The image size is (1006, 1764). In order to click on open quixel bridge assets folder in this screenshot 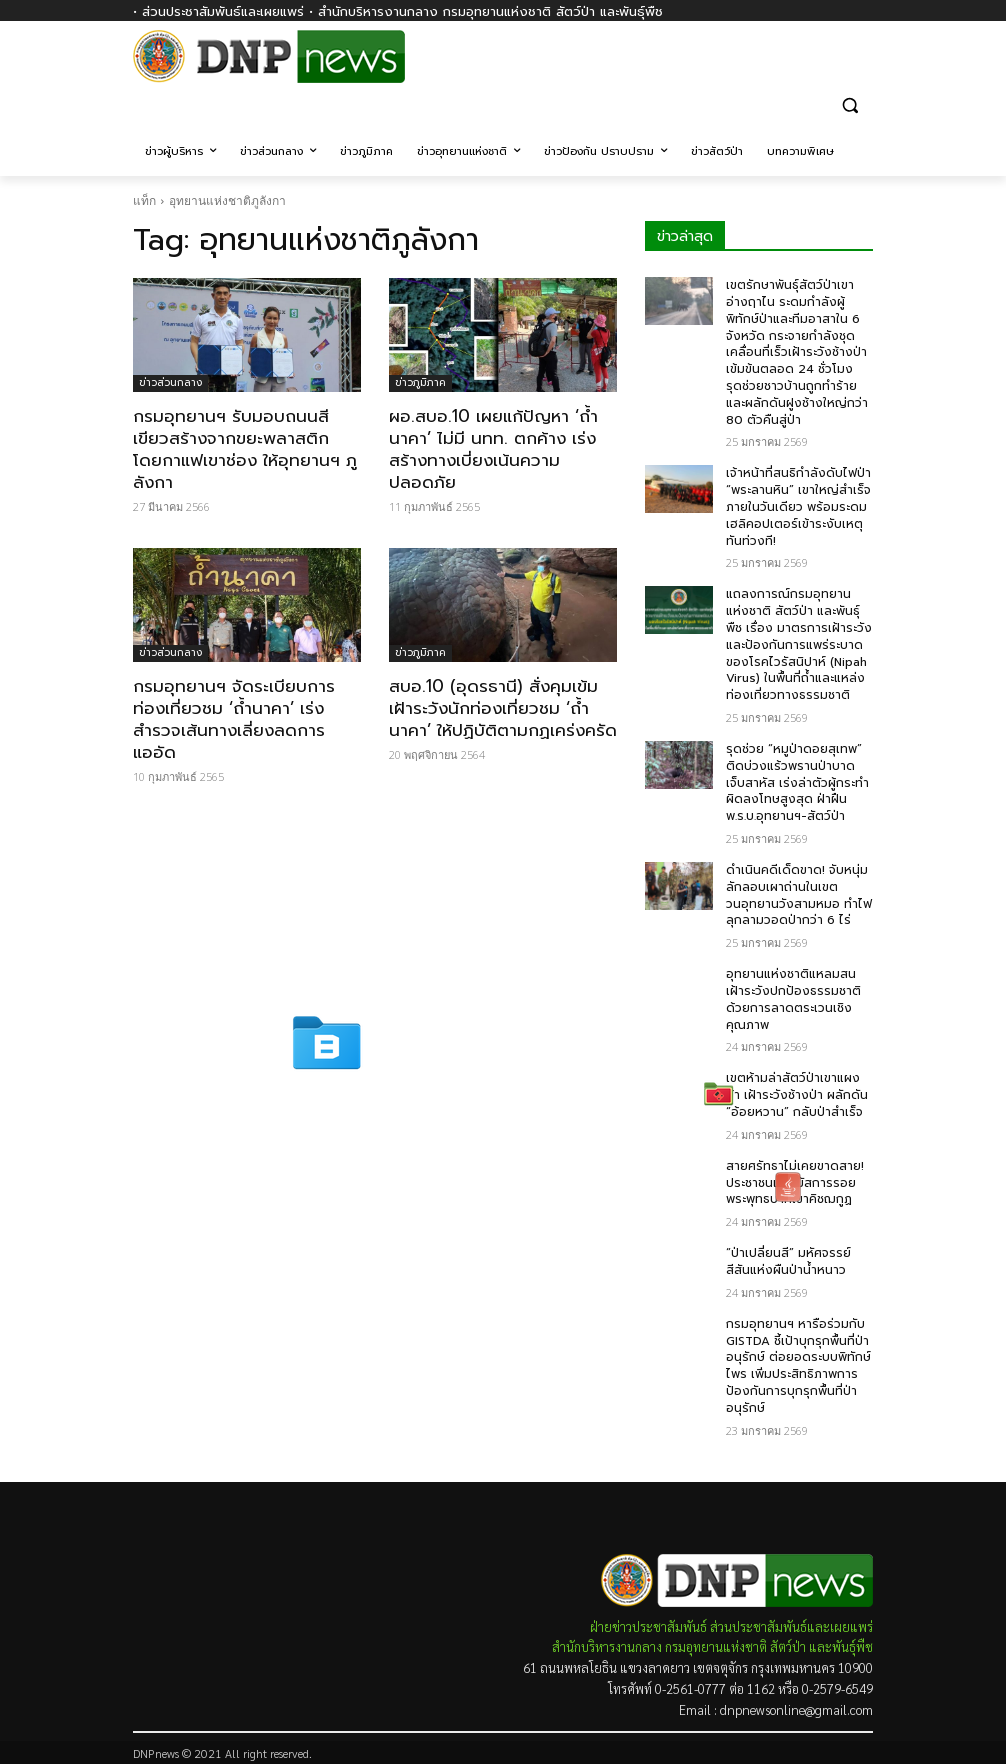, I will do `click(326, 1044)`.